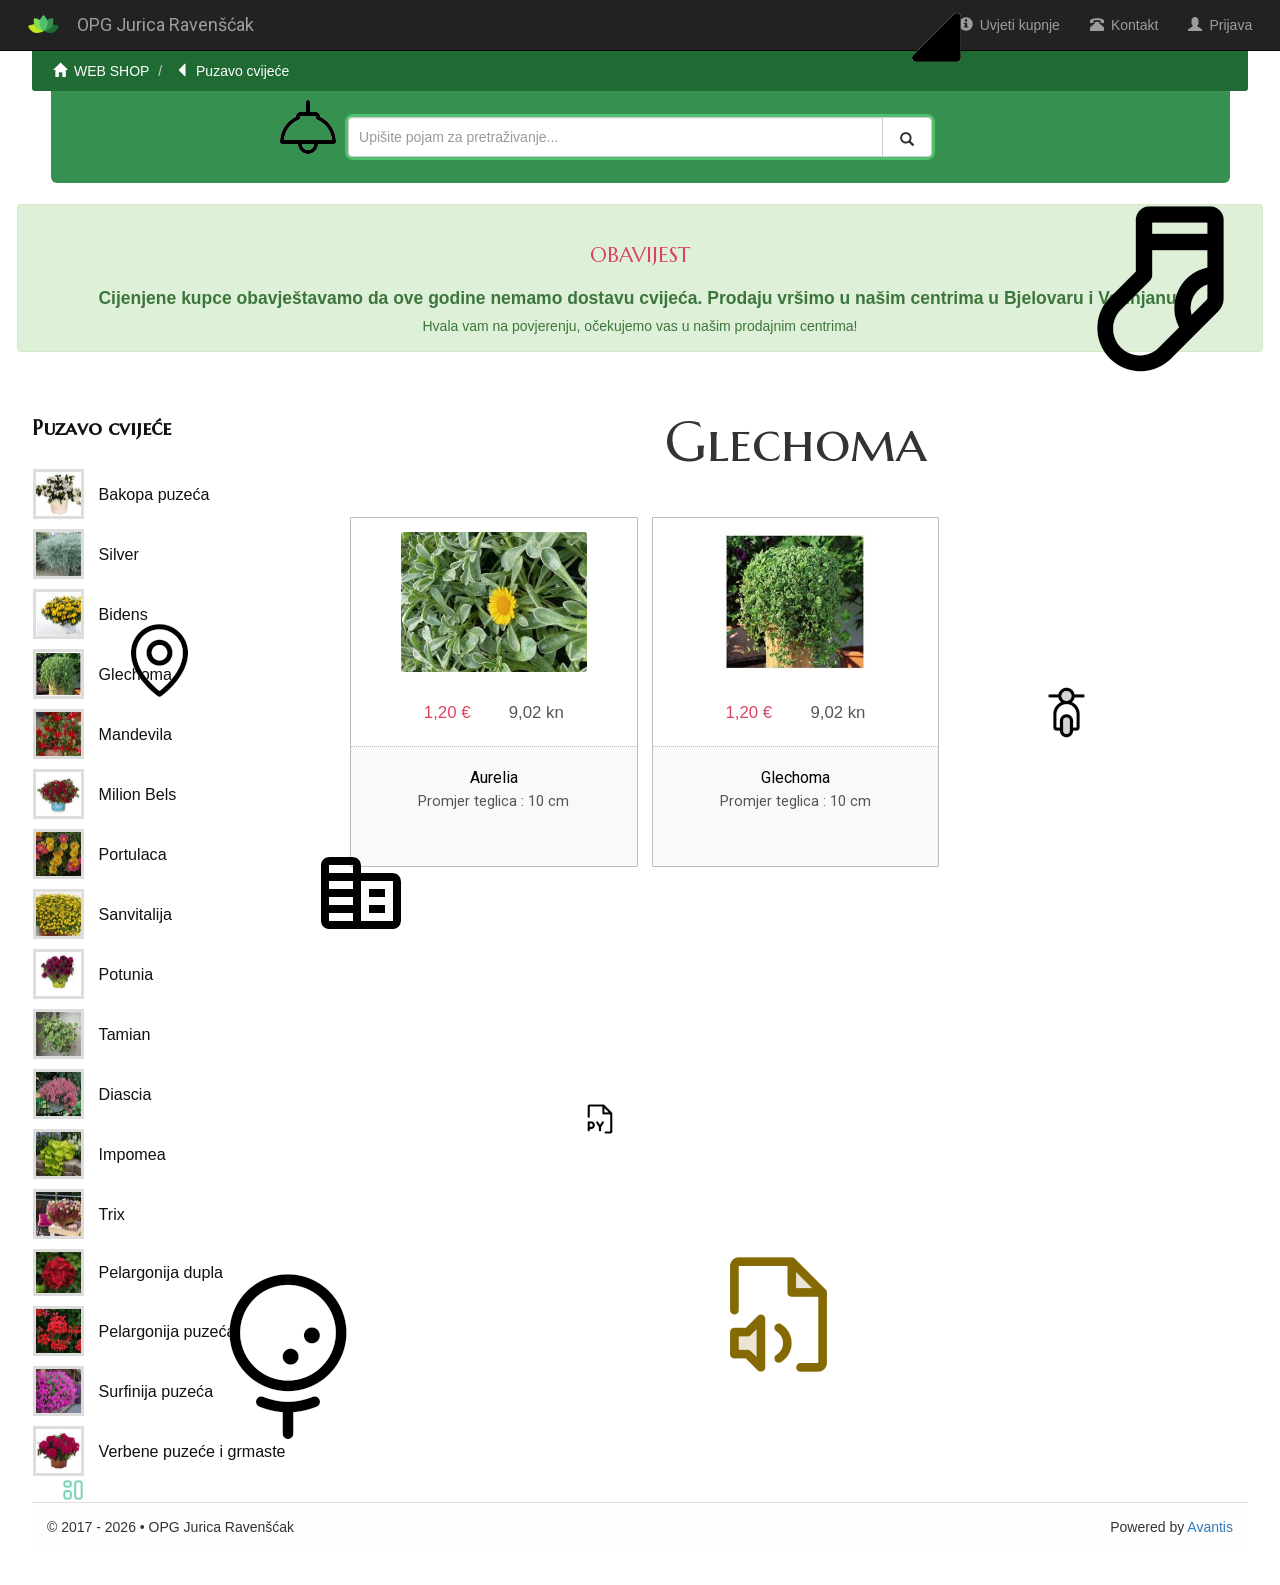 The height and width of the screenshot is (1585, 1280). Describe the element at coordinates (600, 1119) in the screenshot. I see `a python script or .py file` at that location.